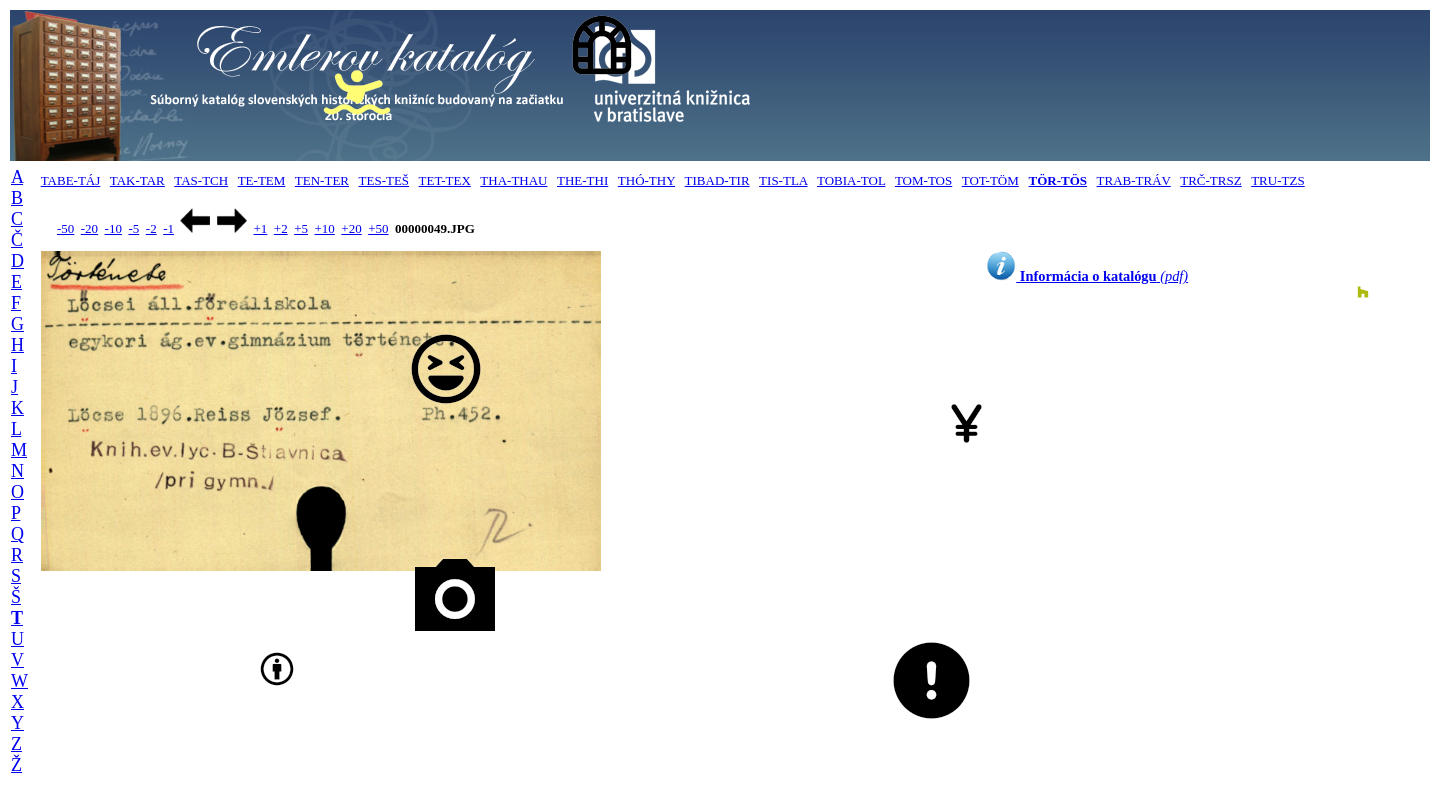 This screenshot has height=787, width=1440. Describe the element at coordinates (455, 599) in the screenshot. I see `open camera to take a photo` at that location.